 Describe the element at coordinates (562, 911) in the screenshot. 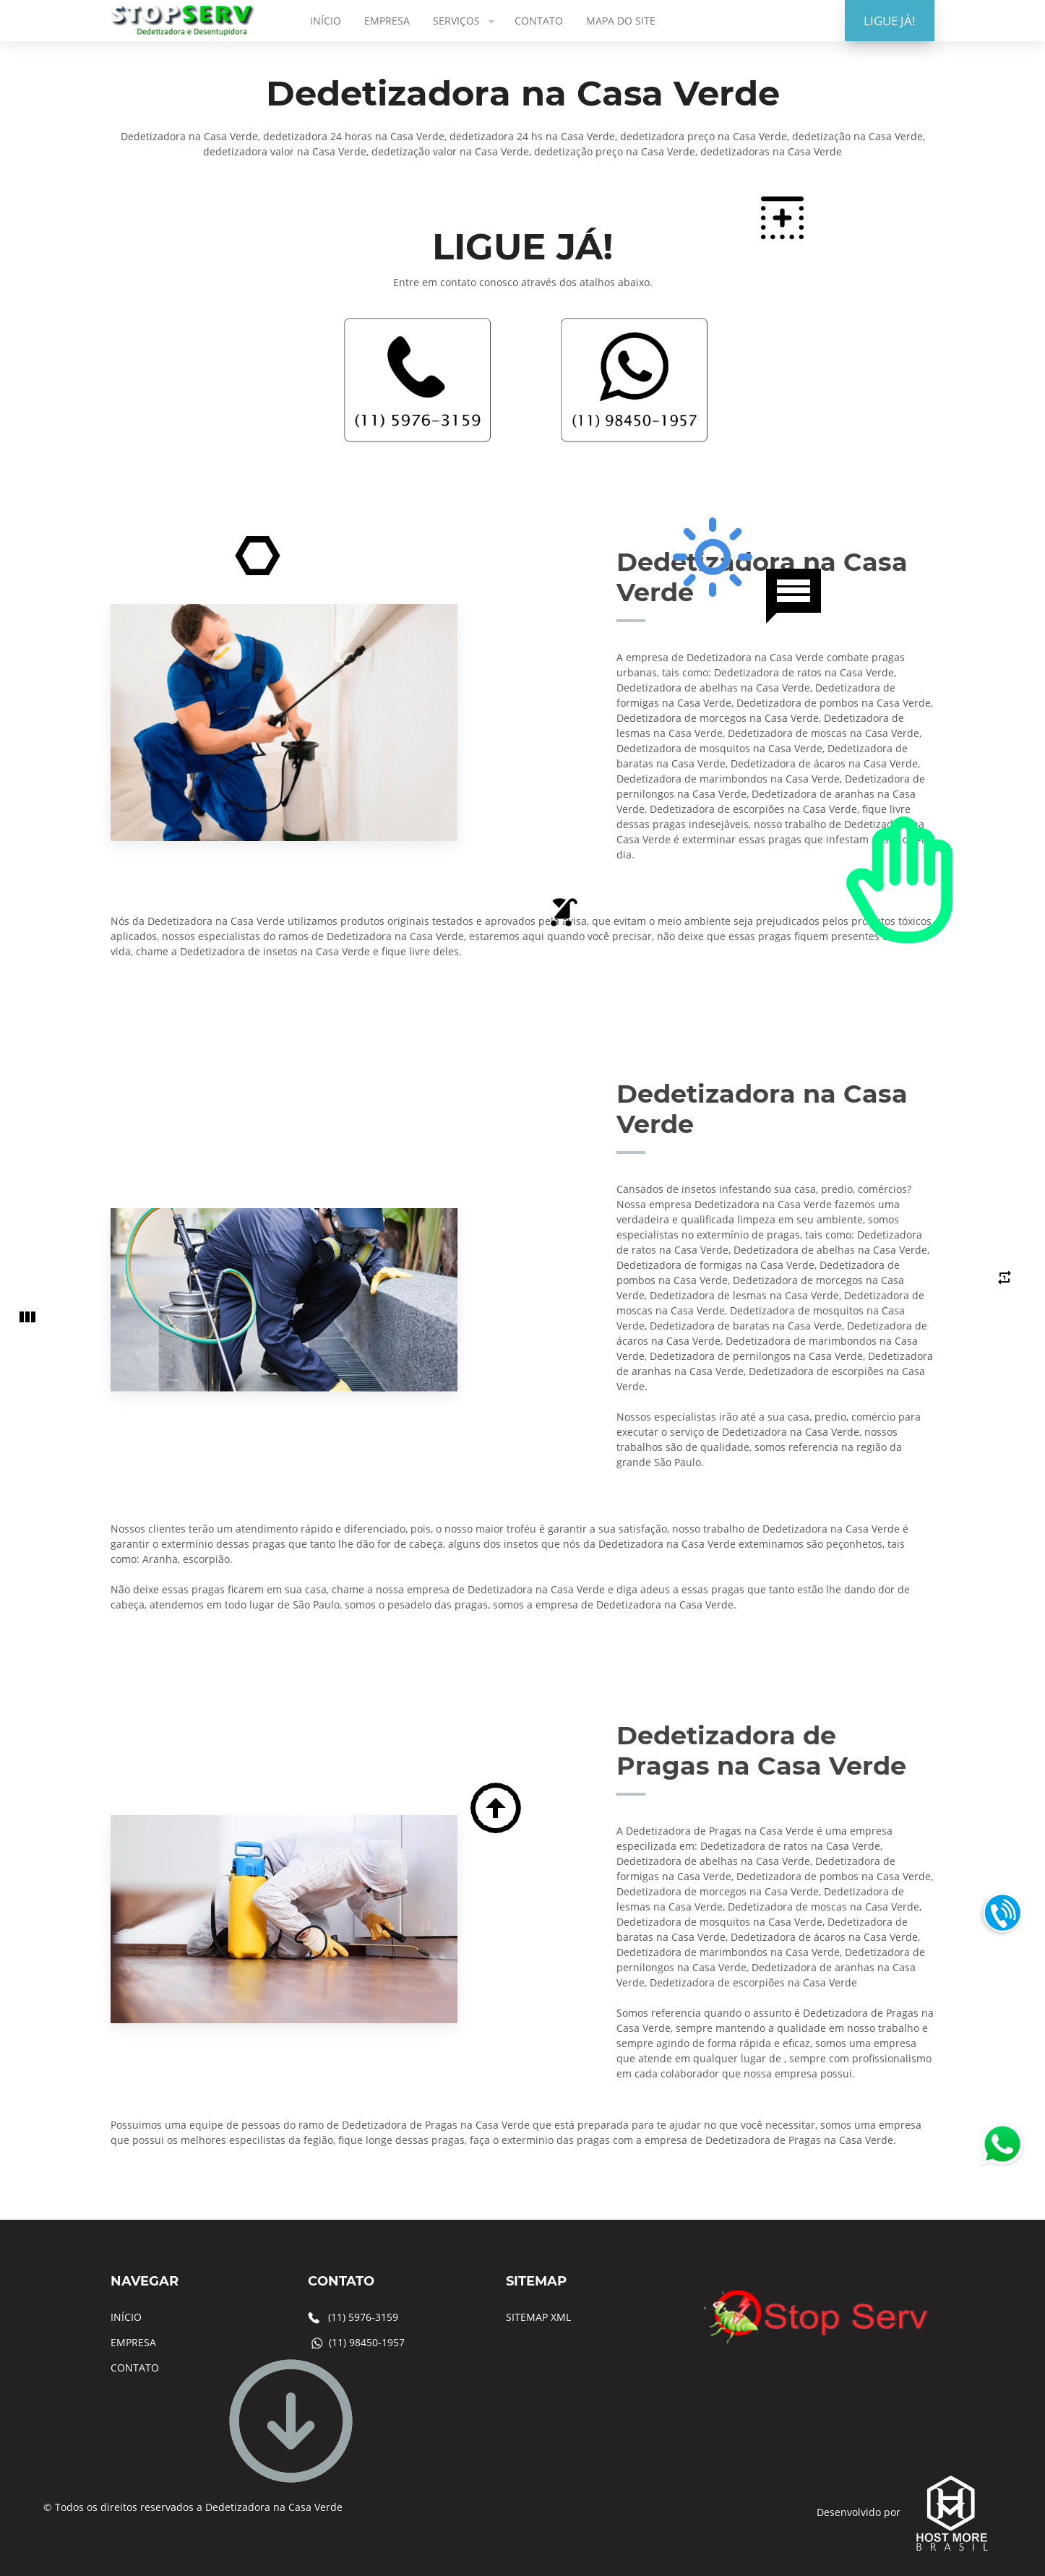

I see `indicates stroller-friendly or family amenities available` at that location.